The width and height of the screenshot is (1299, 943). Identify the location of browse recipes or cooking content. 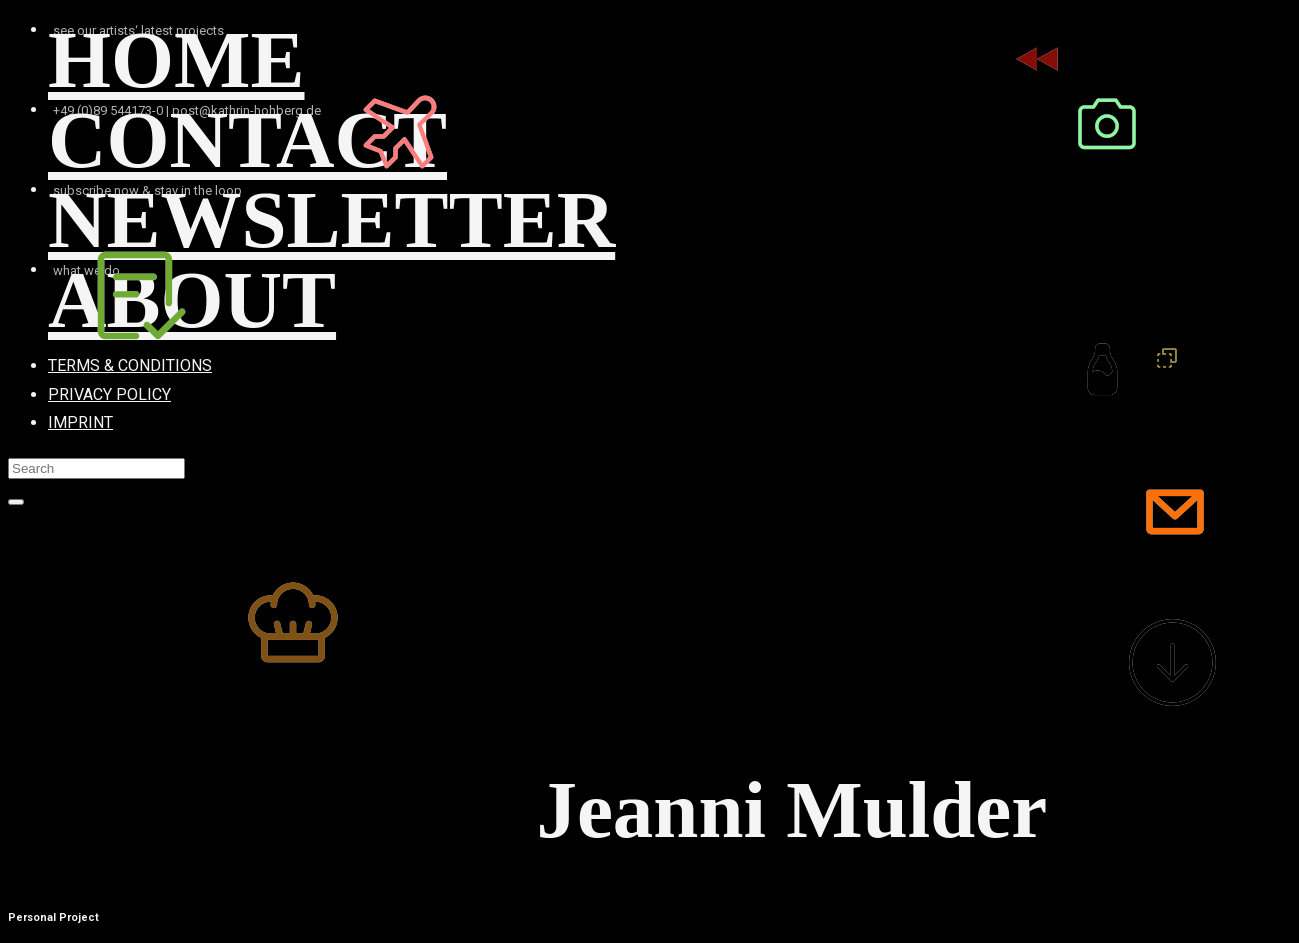
(293, 624).